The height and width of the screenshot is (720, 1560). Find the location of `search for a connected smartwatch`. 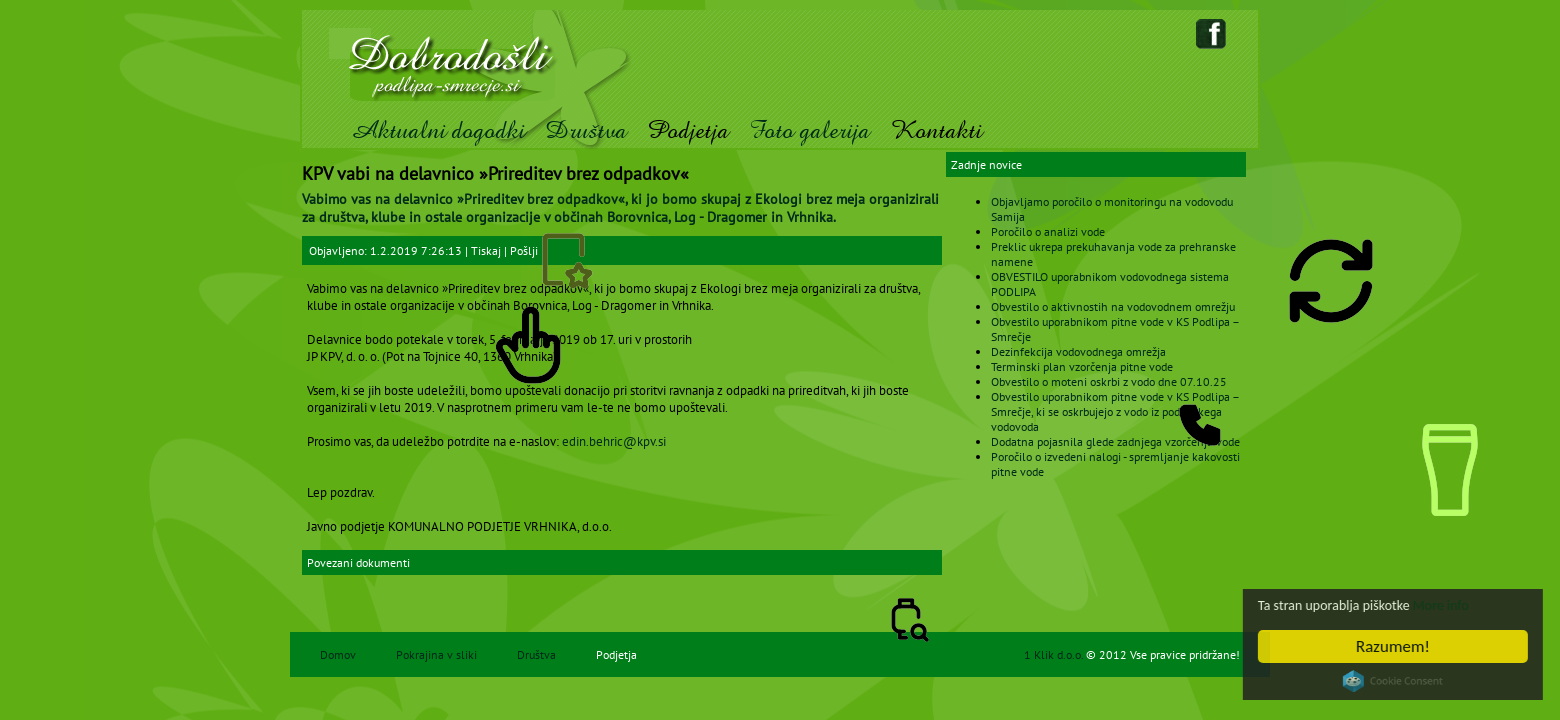

search for a connected smartwatch is located at coordinates (906, 619).